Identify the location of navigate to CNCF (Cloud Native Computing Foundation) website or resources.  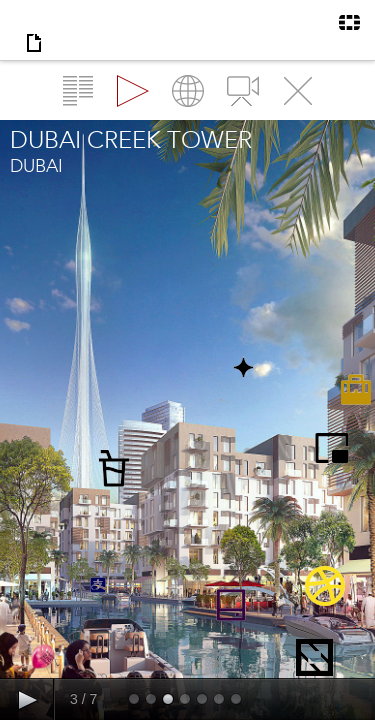
(314, 657).